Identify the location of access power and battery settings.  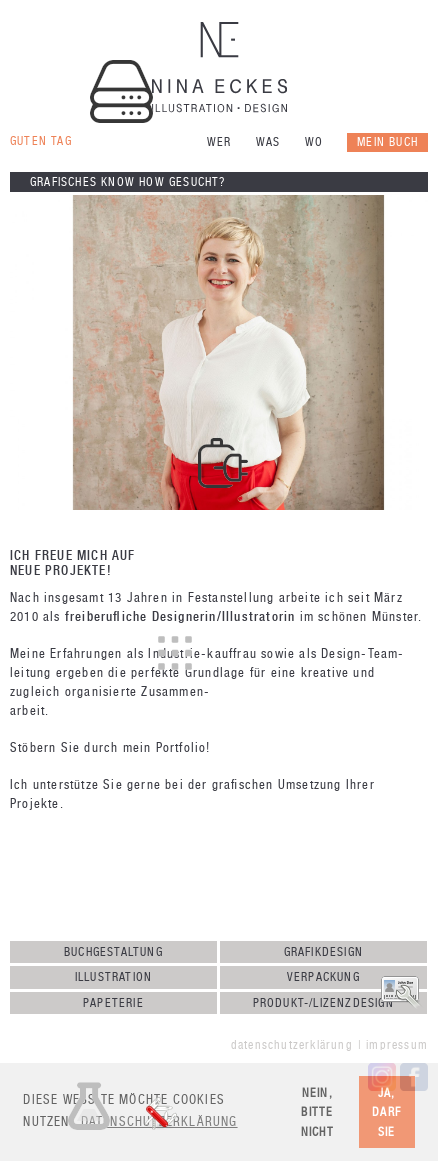
(223, 463).